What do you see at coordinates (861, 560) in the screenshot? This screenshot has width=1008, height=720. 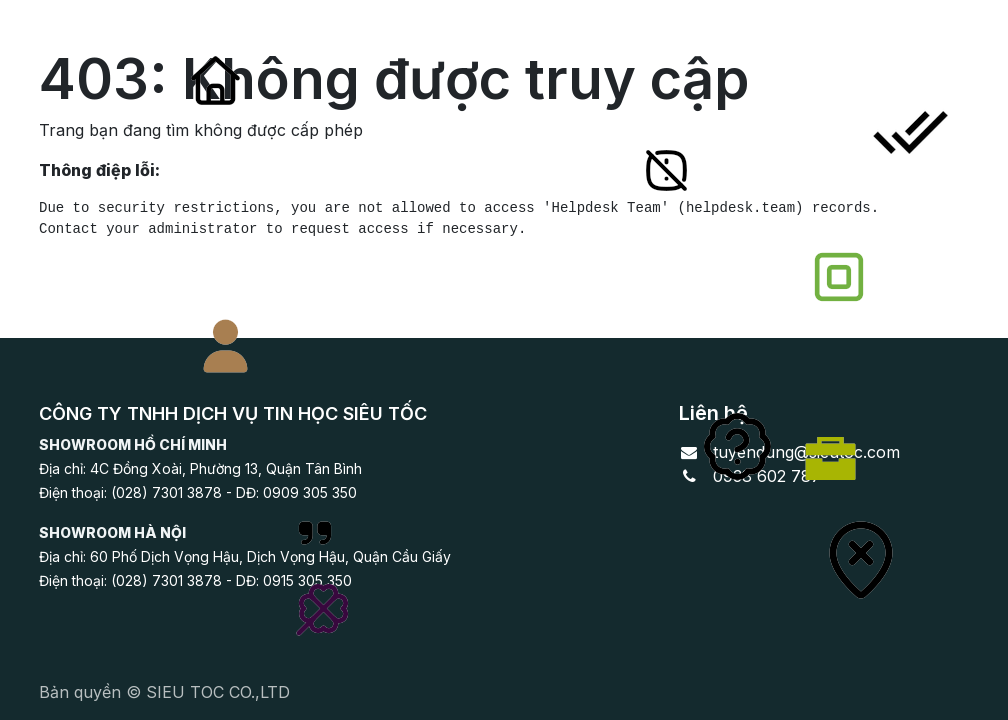 I see `remove a saved location` at bounding box center [861, 560].